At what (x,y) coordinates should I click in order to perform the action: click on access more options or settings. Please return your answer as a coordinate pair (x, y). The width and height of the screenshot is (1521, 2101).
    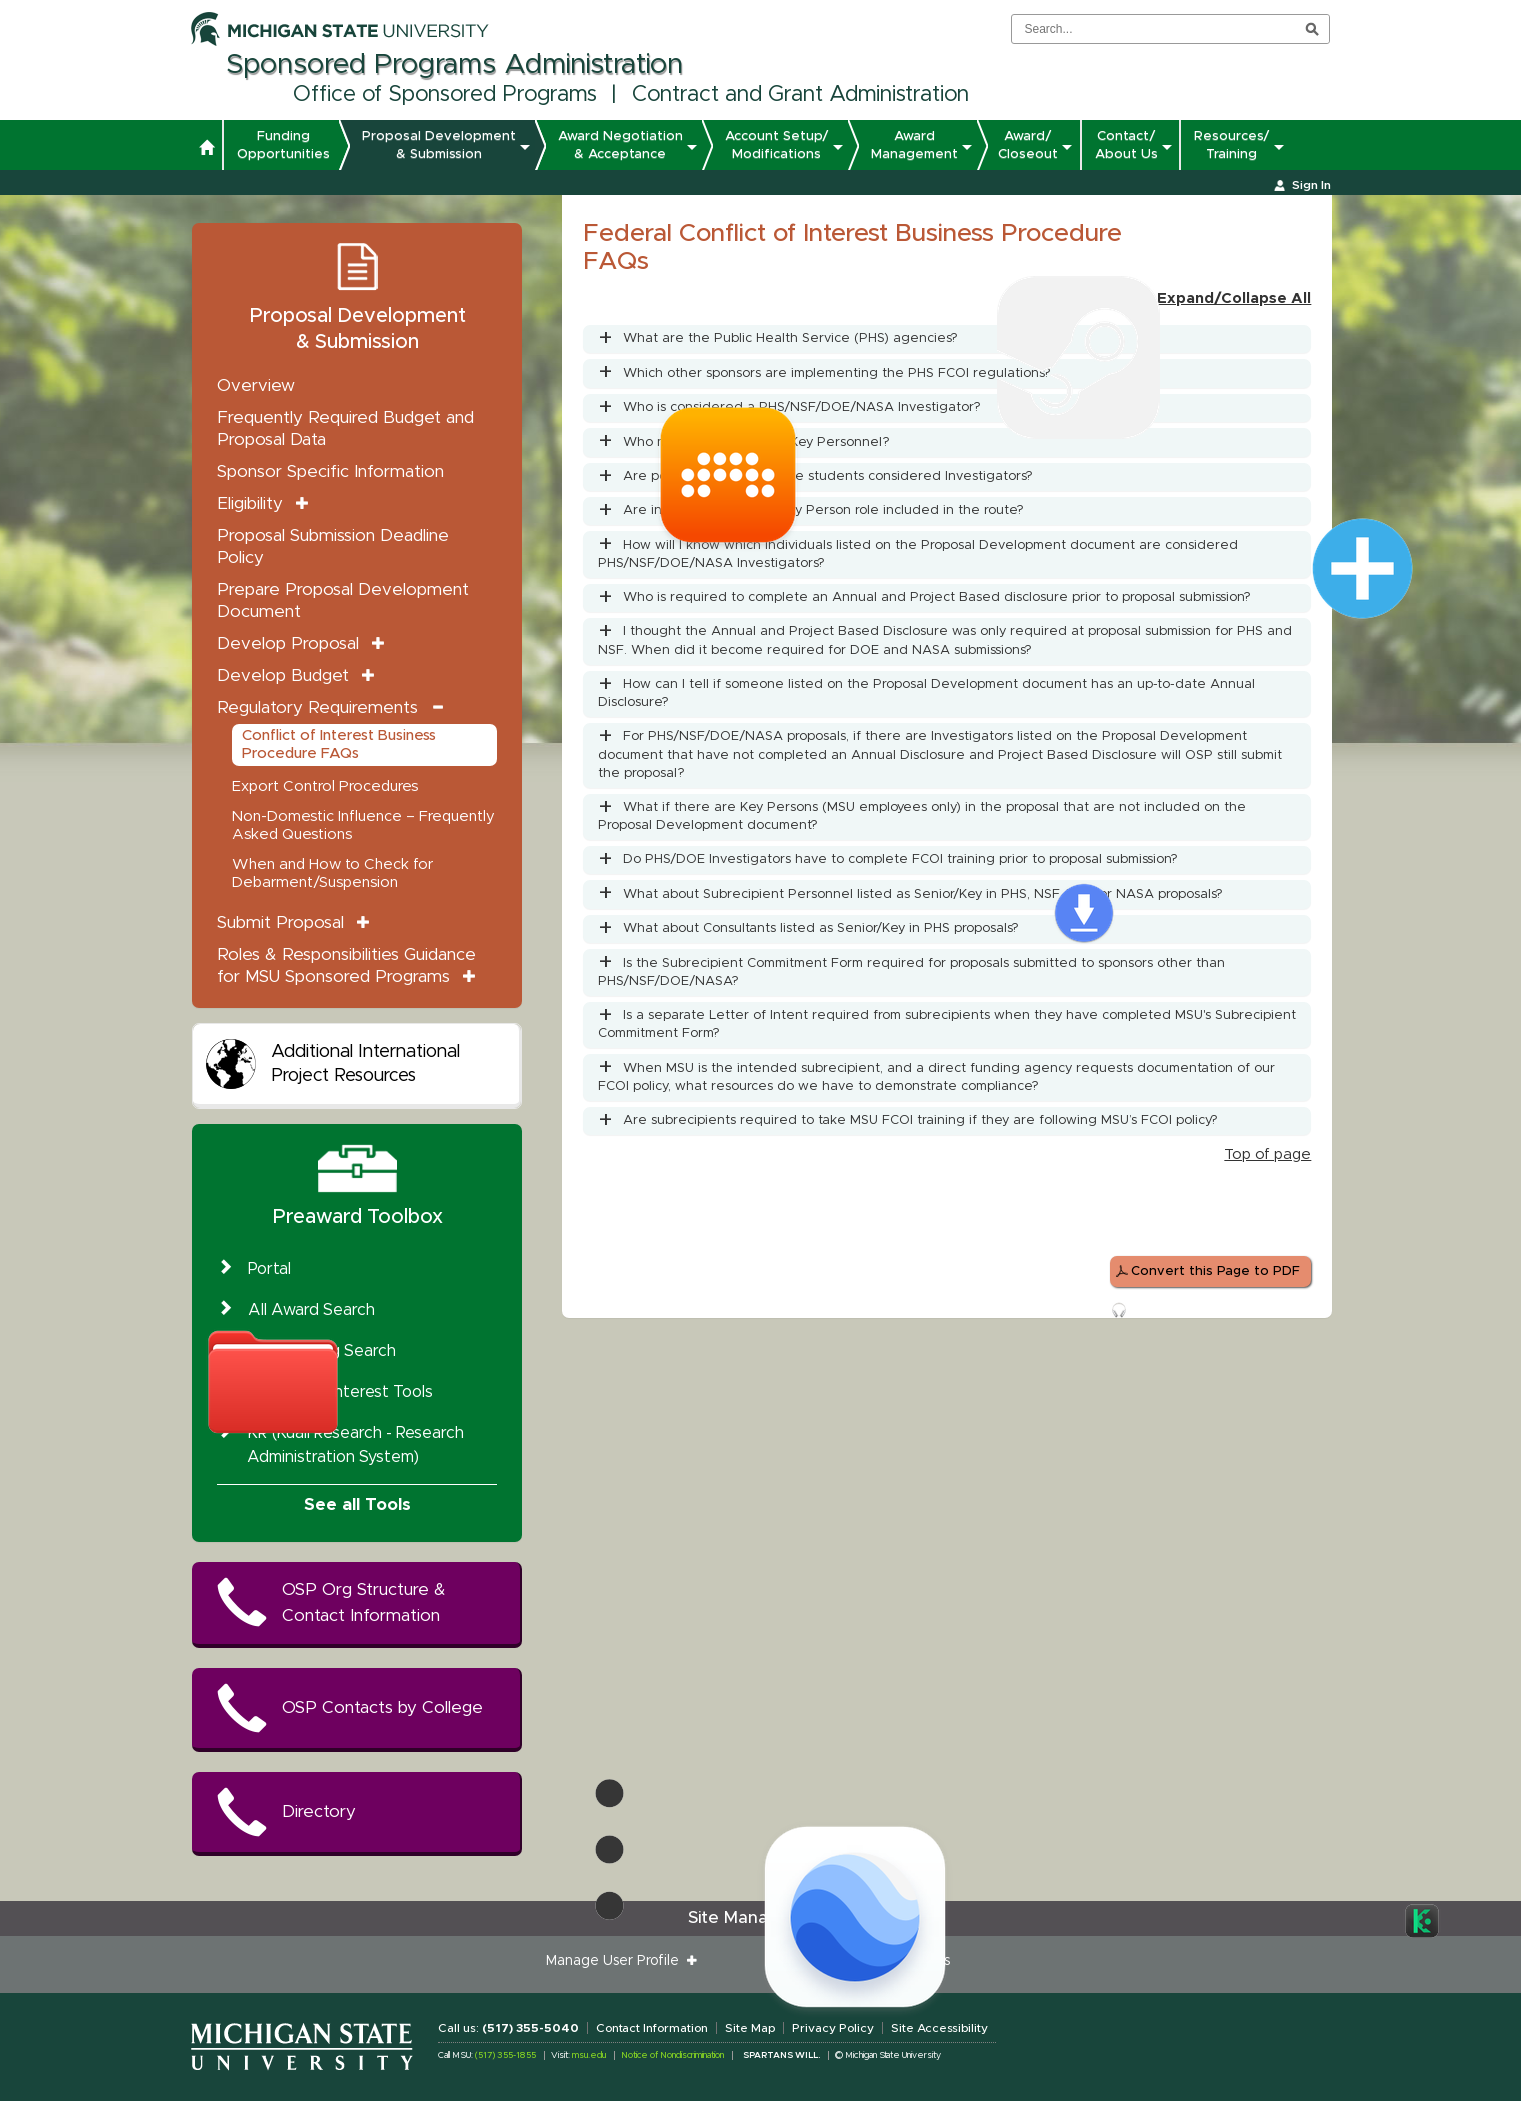
    Looking at the image, I should click on (609, 1849).